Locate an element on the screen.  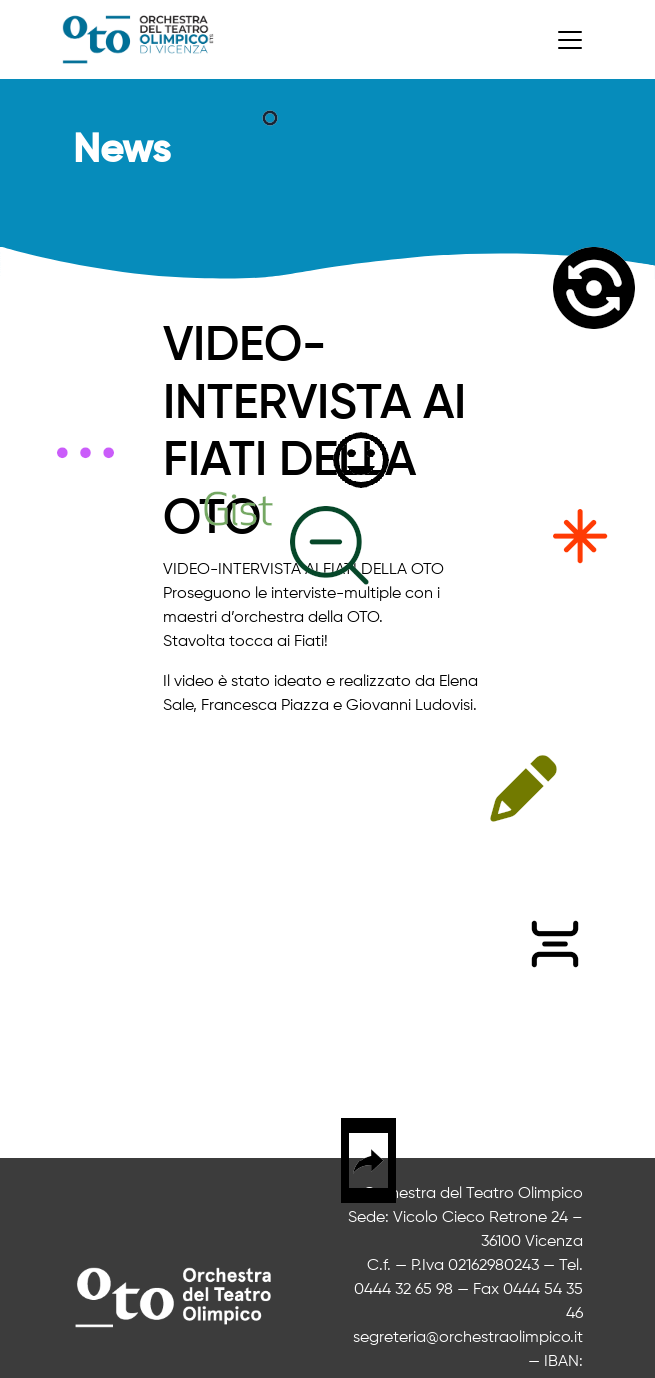
edit or modify content is located at coordinates (523, 788).